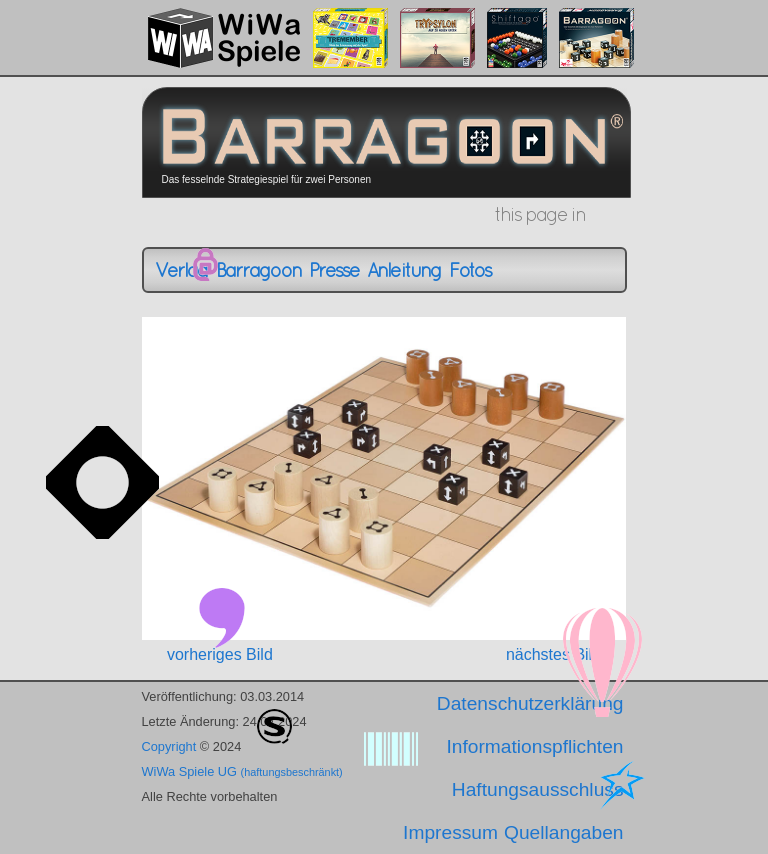 The height and width of the screenshot is (854, 768). Describe the element at coordinates (205, 264) in the screenshot. I see `open addy.io email alias service` at that location.